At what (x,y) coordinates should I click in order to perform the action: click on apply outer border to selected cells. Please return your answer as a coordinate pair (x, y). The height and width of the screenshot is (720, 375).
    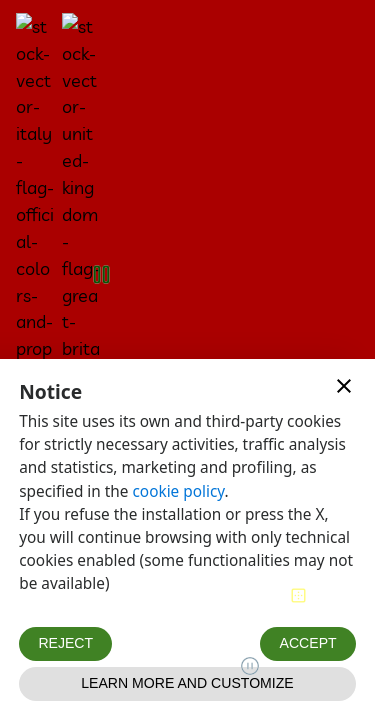
    Looking at the image, I should click on (298, 595).